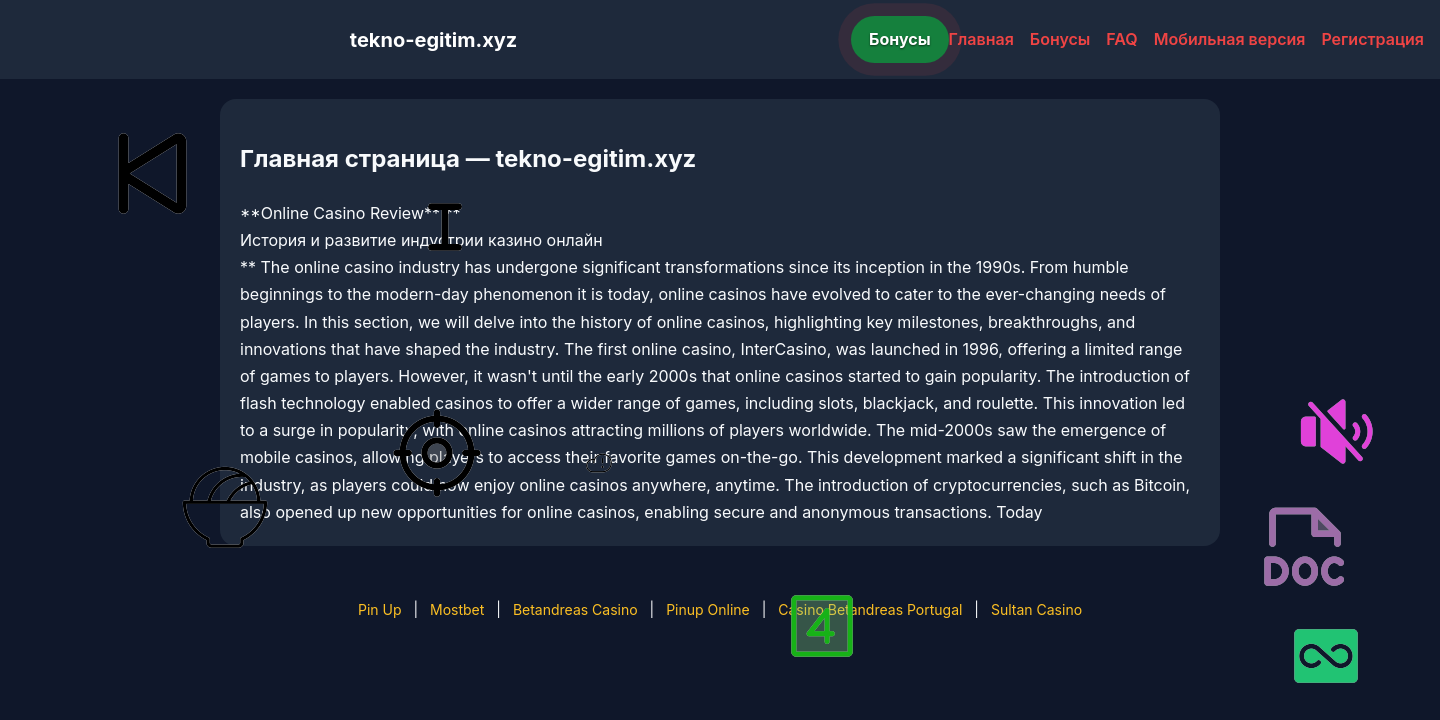  Describe the element at coordinates (599, 463) in the screenshot. I see `cloud storage warning or issue detected` at that location.